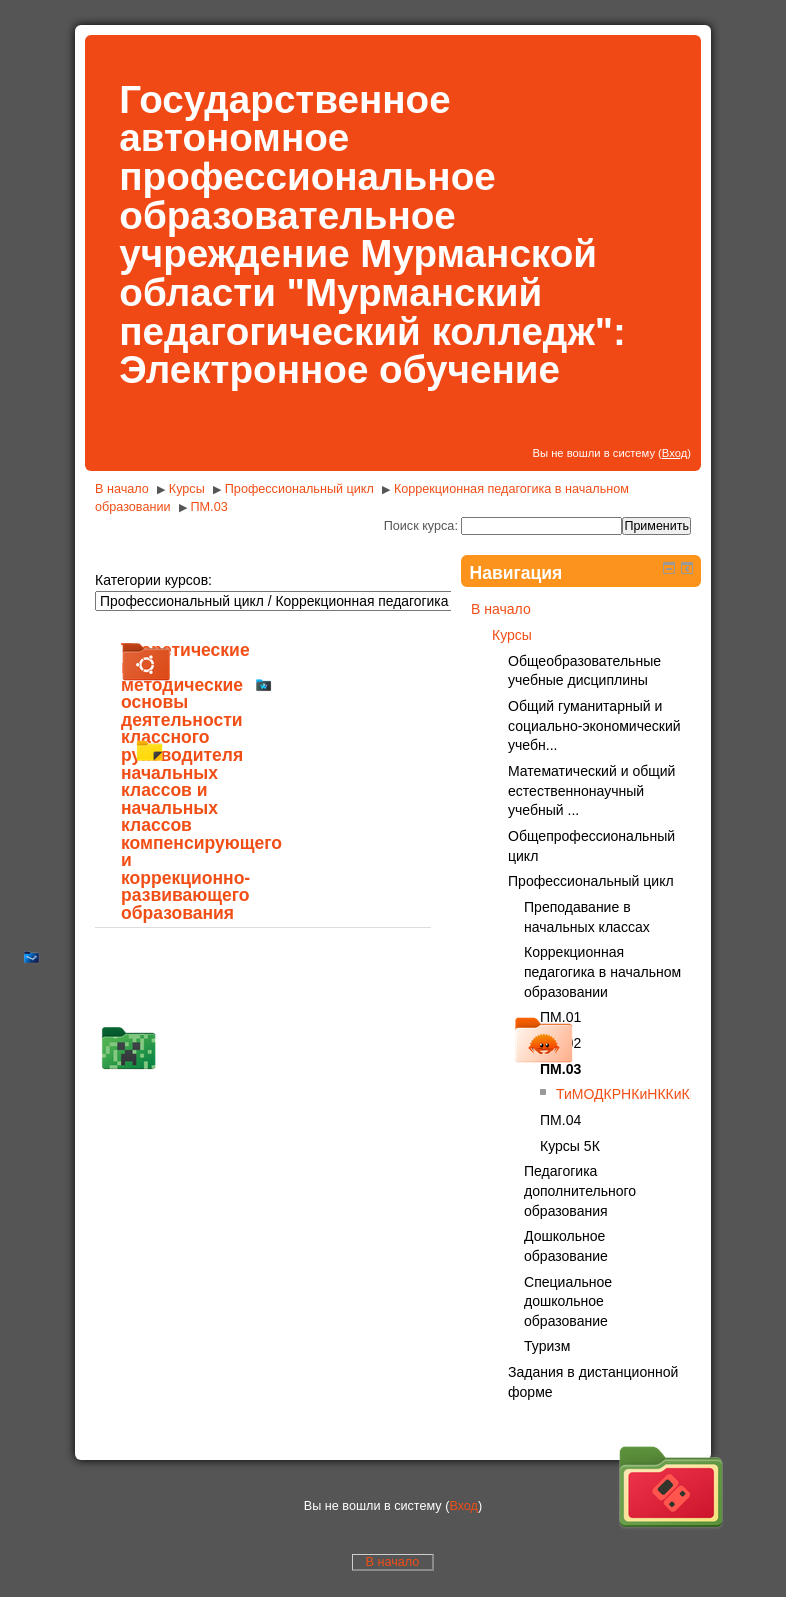 The width and height of the screenshot is (786, 1597). I want to click on open ubuntu system folder, so click(146, 663).